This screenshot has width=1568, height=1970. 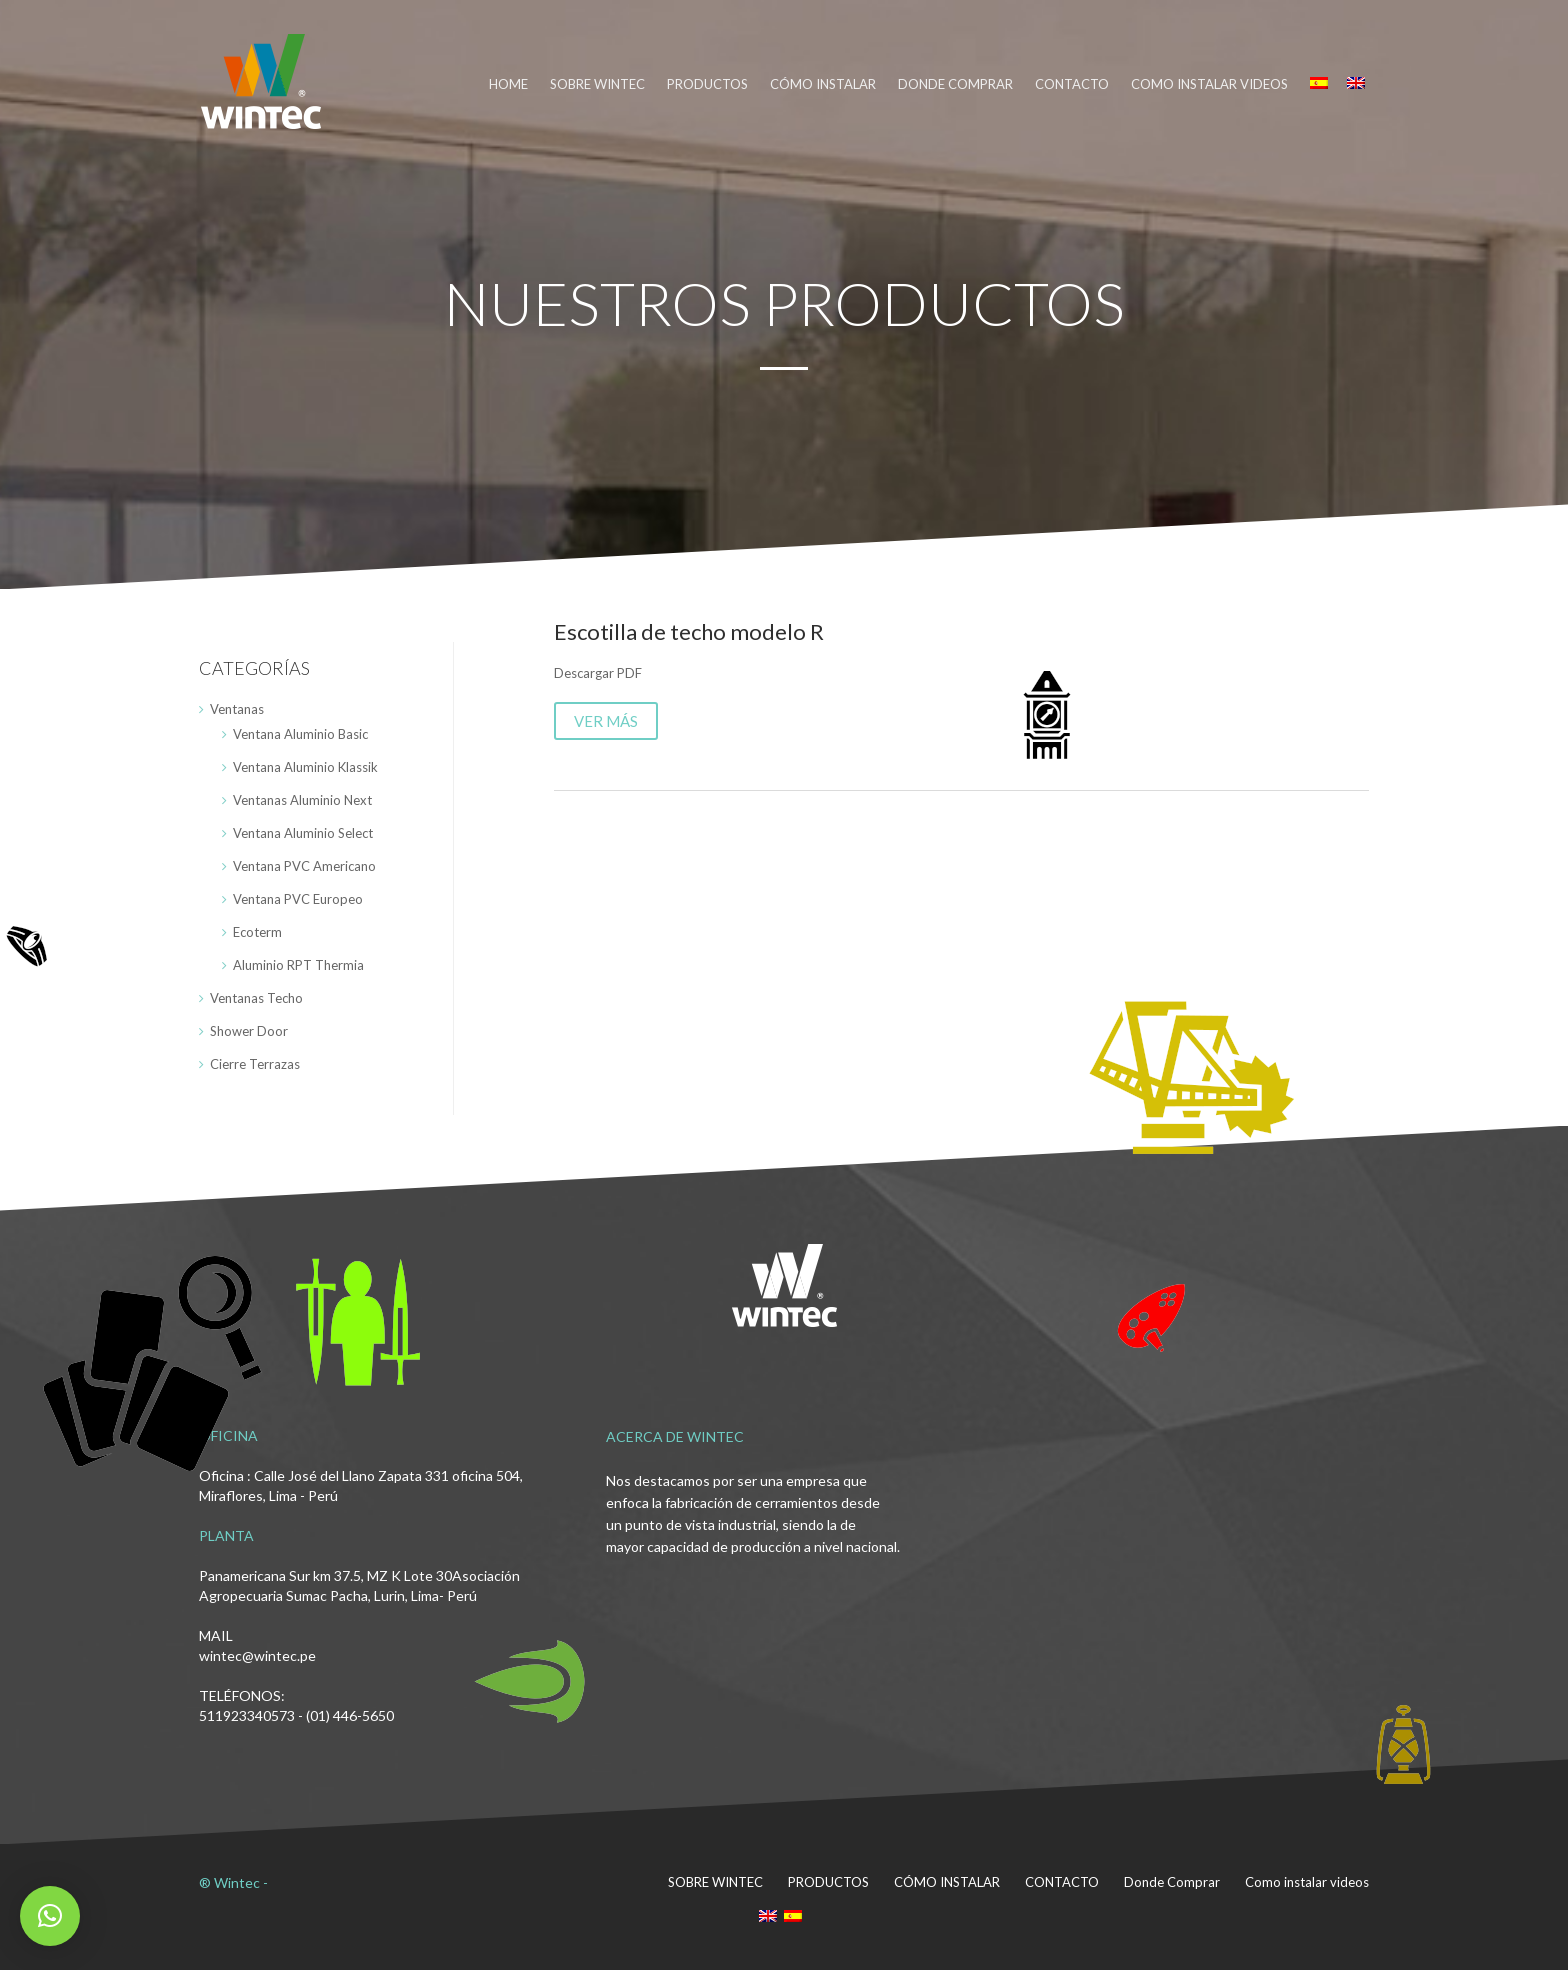 I want to click on select a card from your hand, so click(x=152, y=1363).